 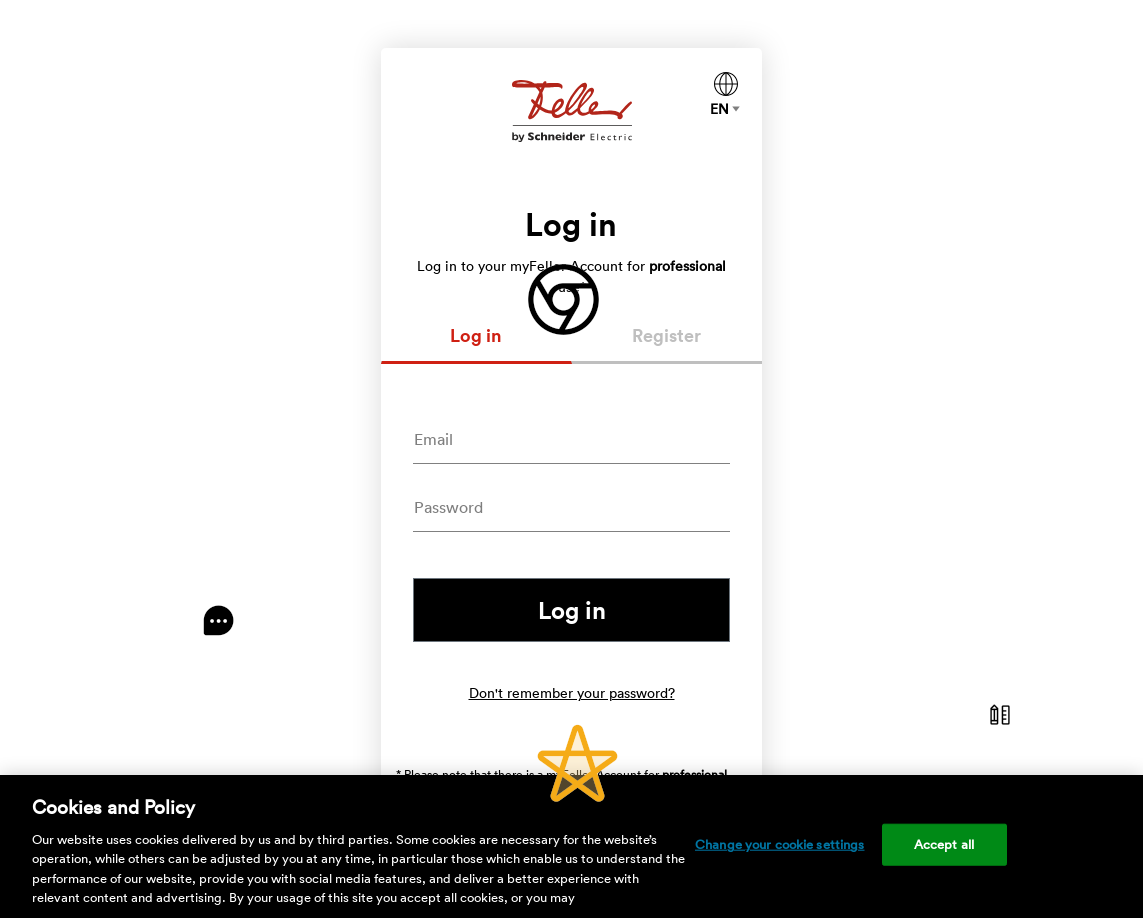 What do you see at coordinates (1000, 715) in the screenshot?
I see `access design or editing tools` at bounding box center [1000, 715].